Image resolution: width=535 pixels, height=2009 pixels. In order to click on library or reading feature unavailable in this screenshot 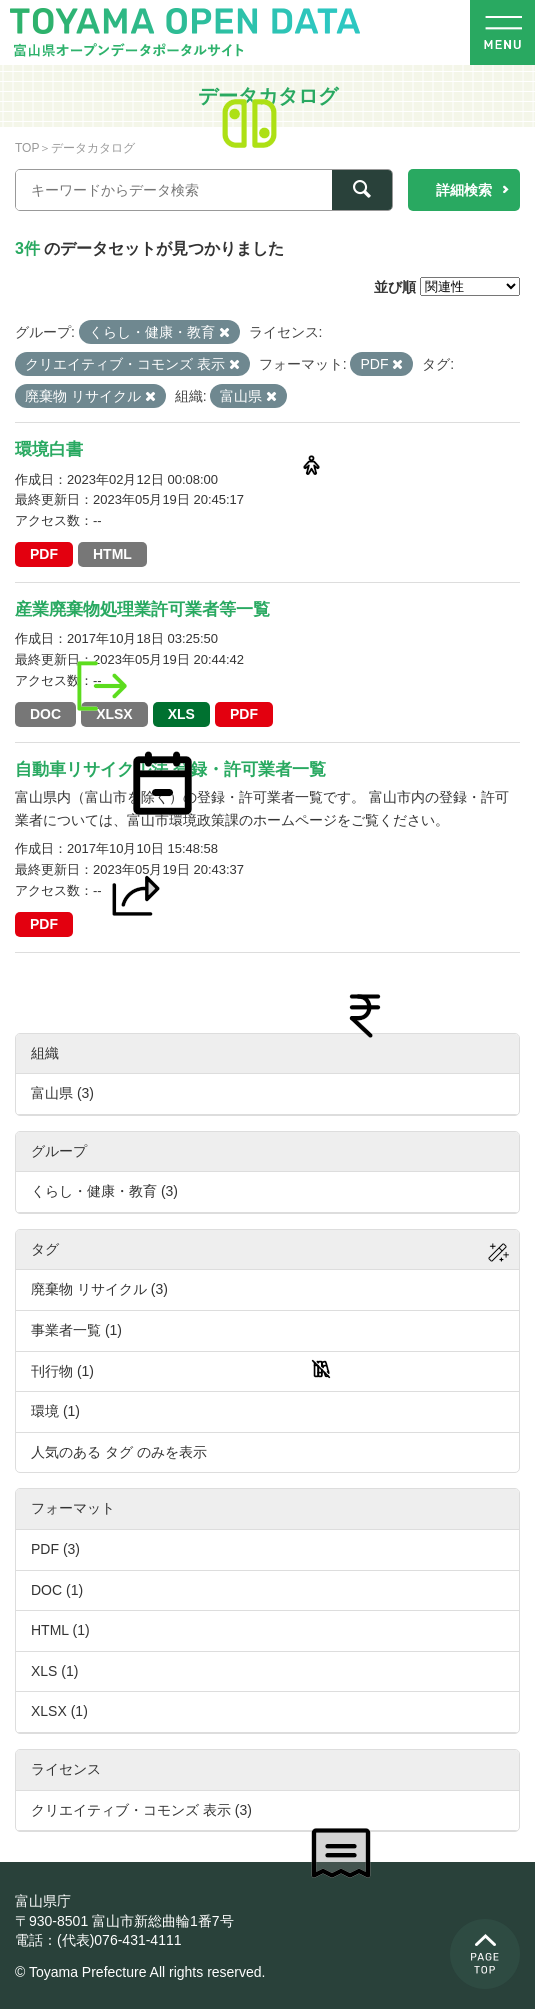, I will do `click(321, 1369)`.